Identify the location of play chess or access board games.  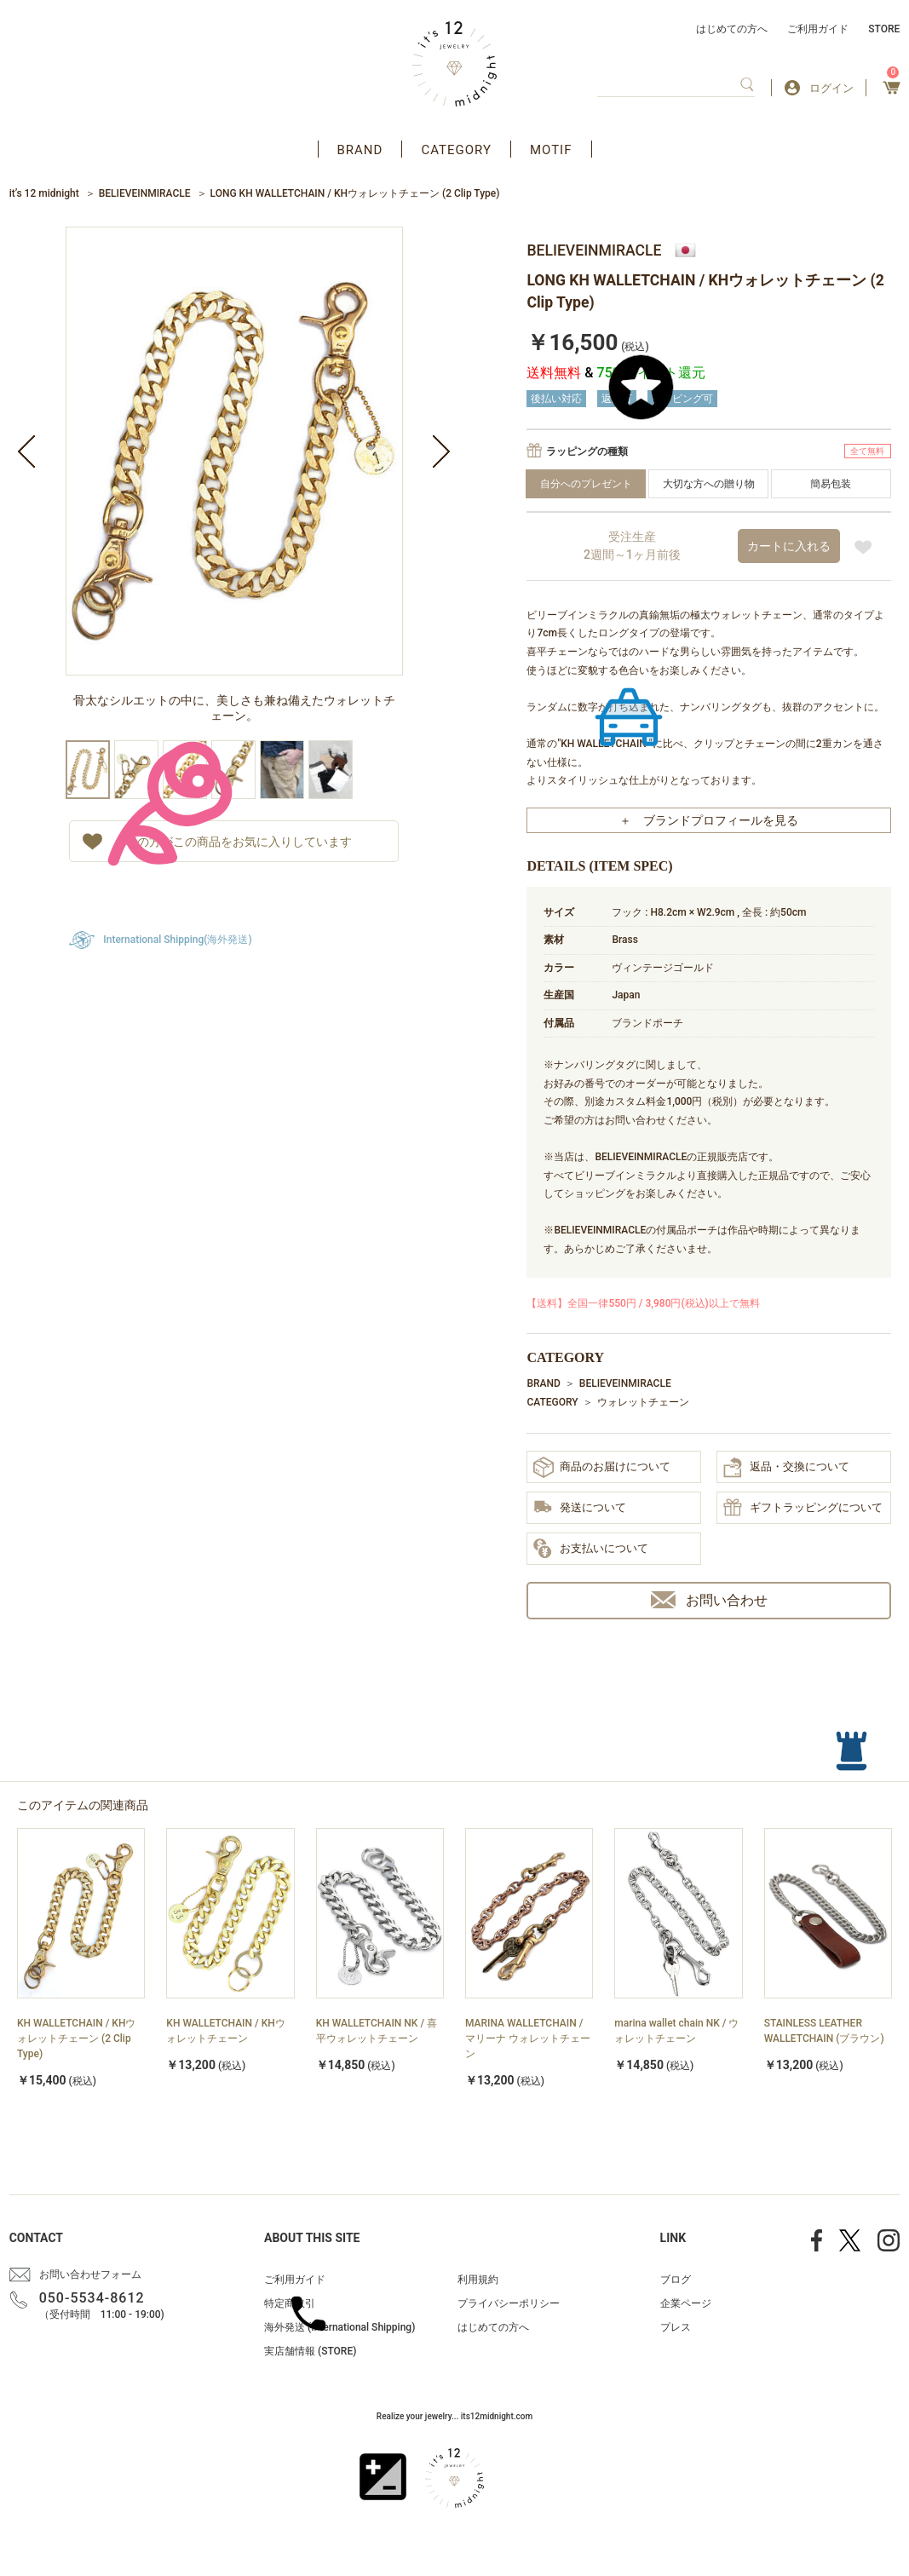
(851, 1751).